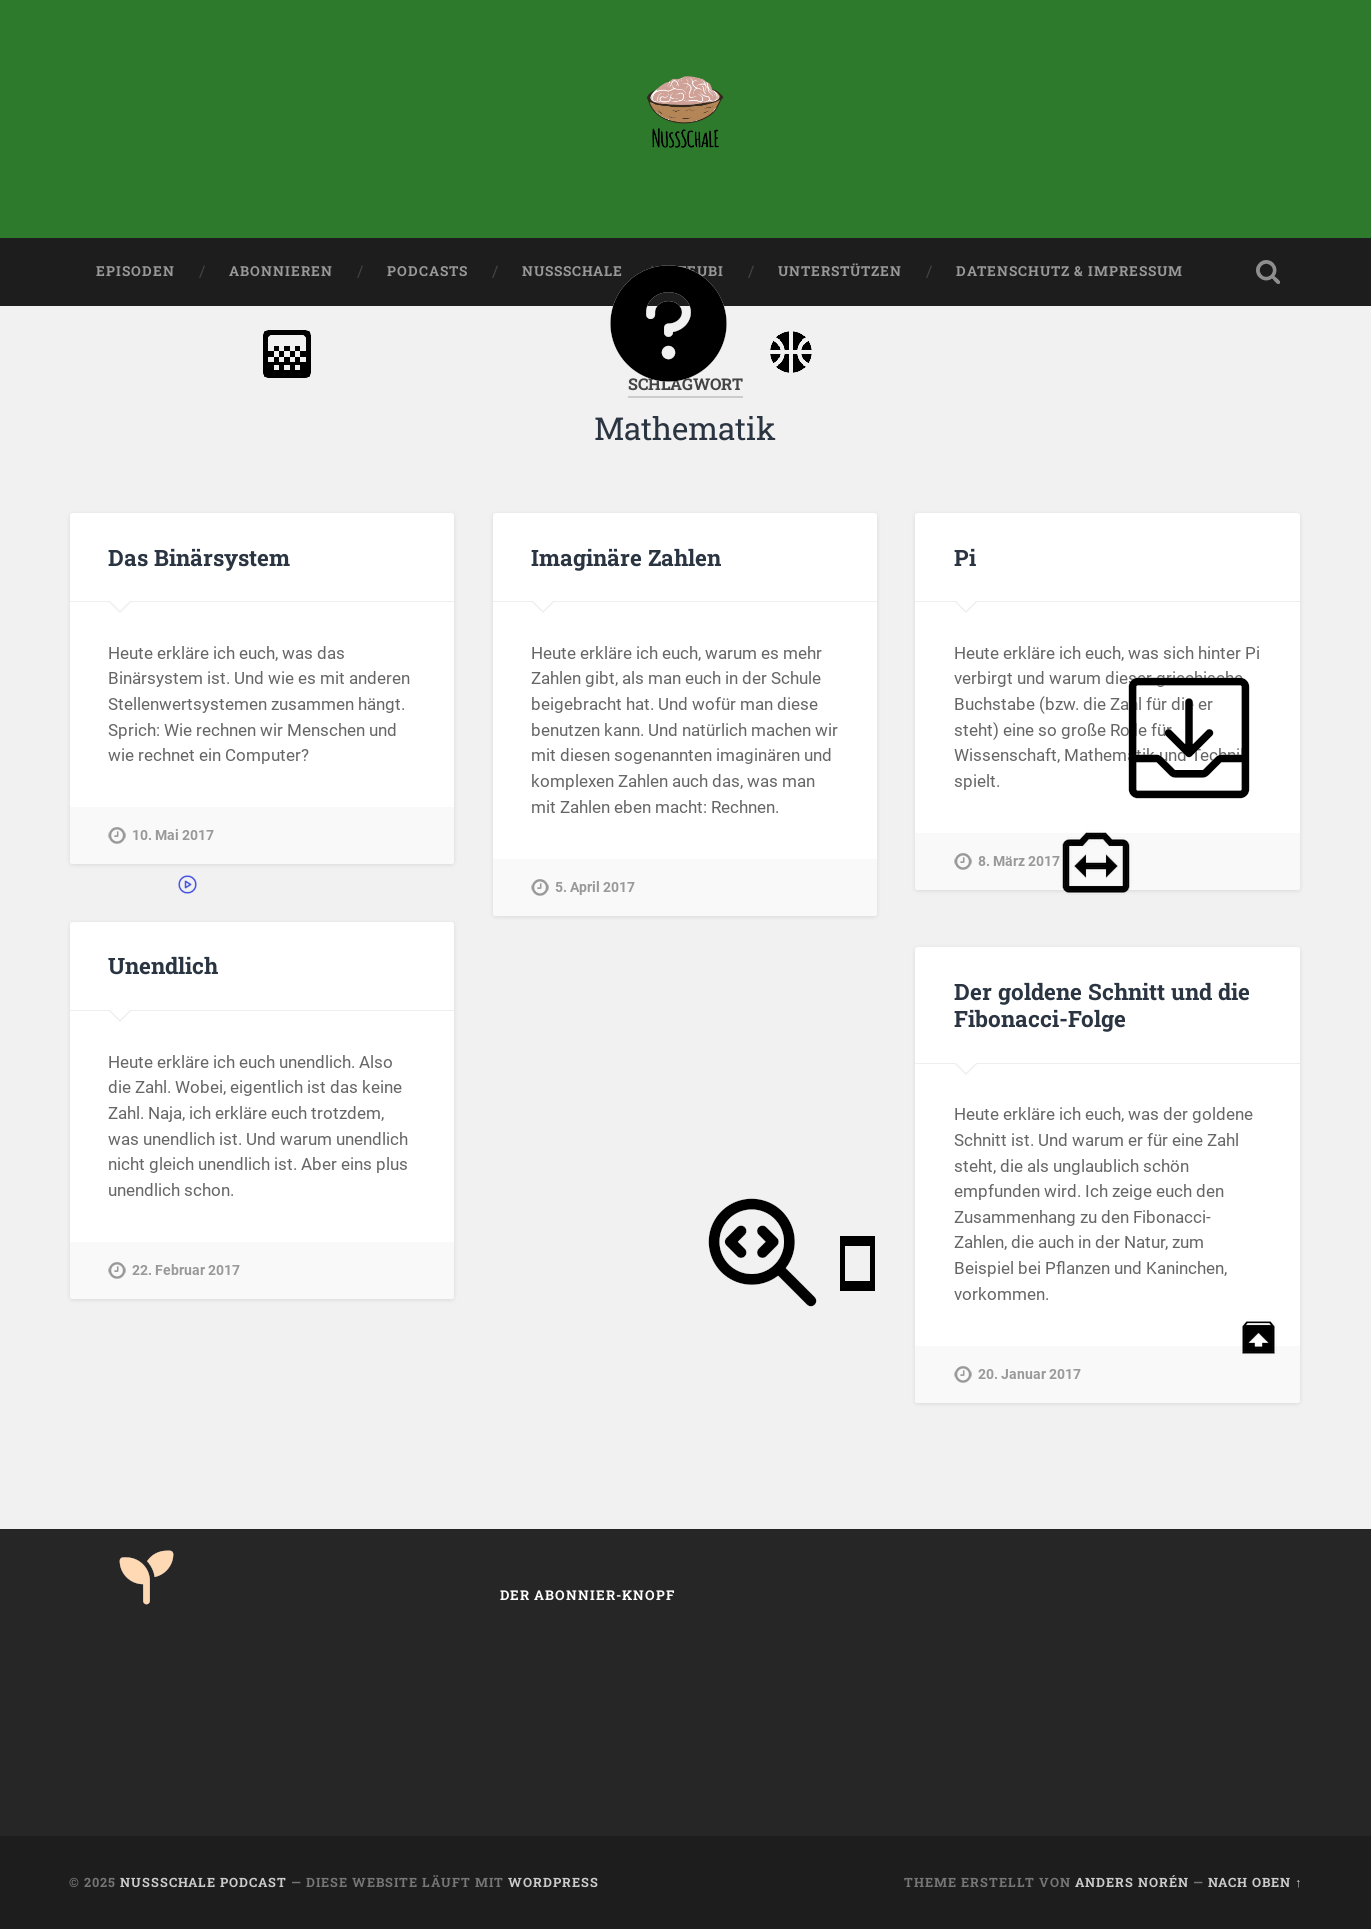  What do you see at coordinates (1096, 866) in the screenshot?
I see `switch between front and rear camera` at bounding box center [1096, 866].